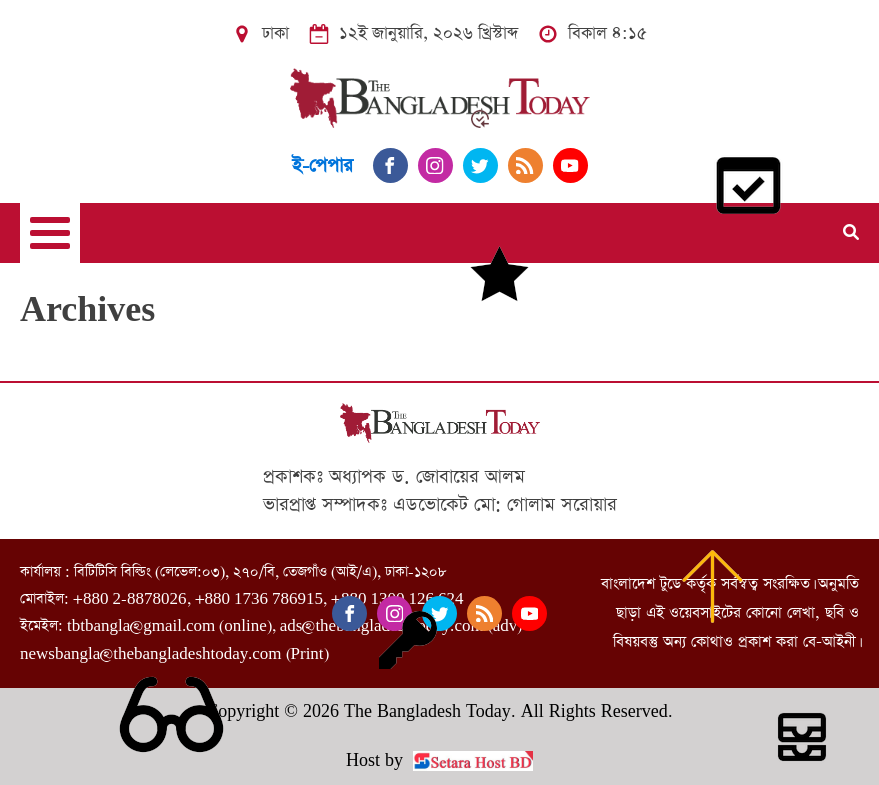  What do you see at coordinates (480, 119) in the screenshot?
I see `indicates a tracked issue has been closed and completed` at bounding box center [480, 119].